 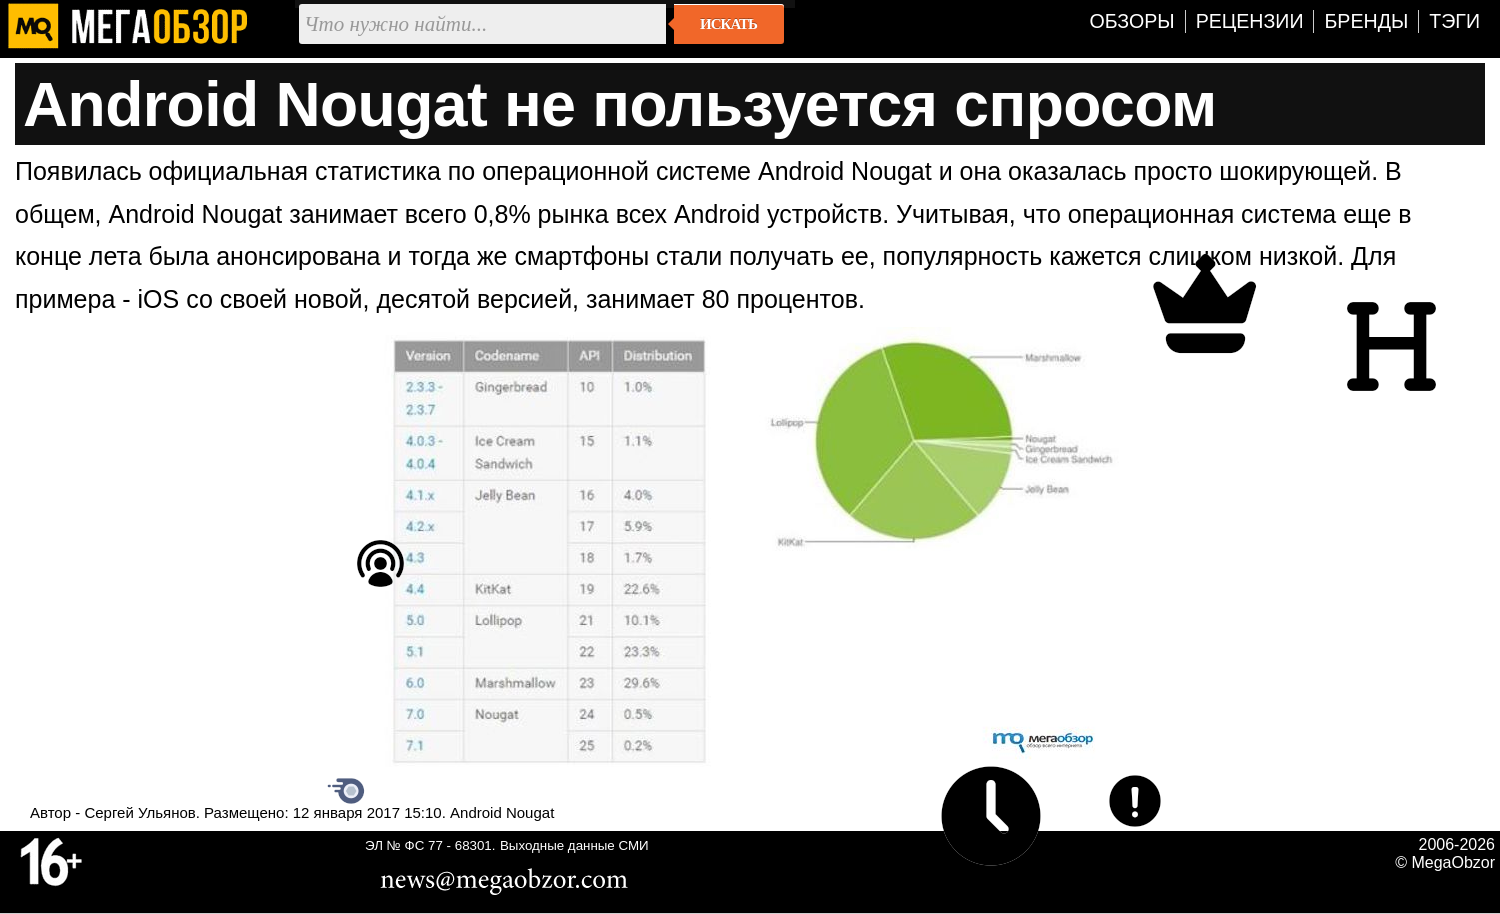 I want to click on join a stage channel for live audio broadcasts, so click(x=380, y=563).